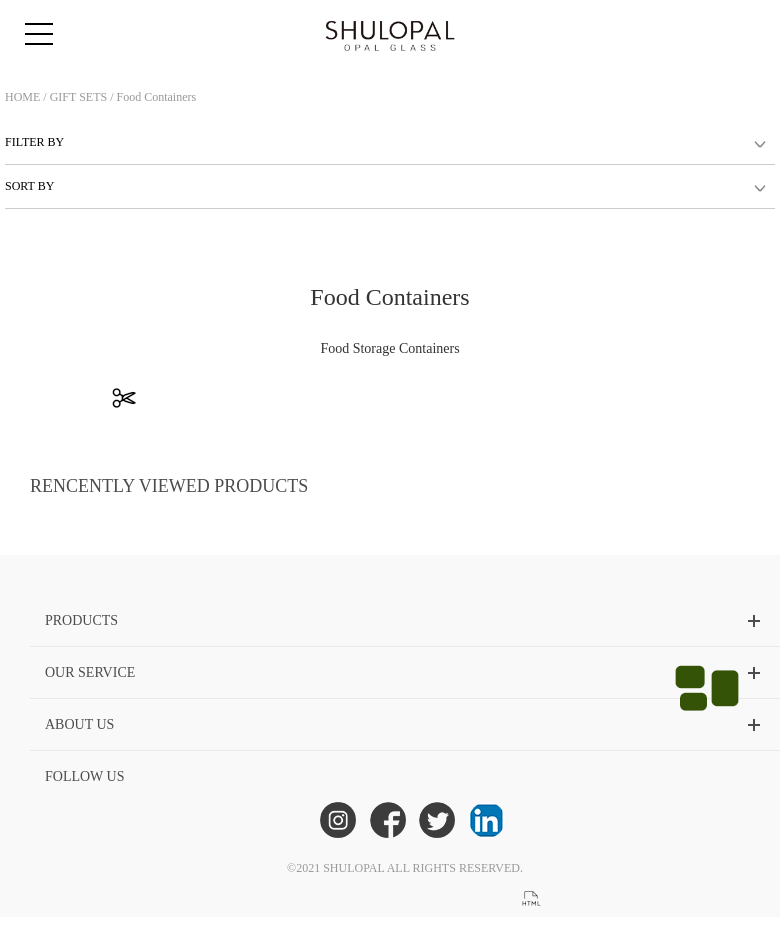 The height and width of the screenshot is (925, 780). I want to click on view grouped elements or components, so click(707, 686).